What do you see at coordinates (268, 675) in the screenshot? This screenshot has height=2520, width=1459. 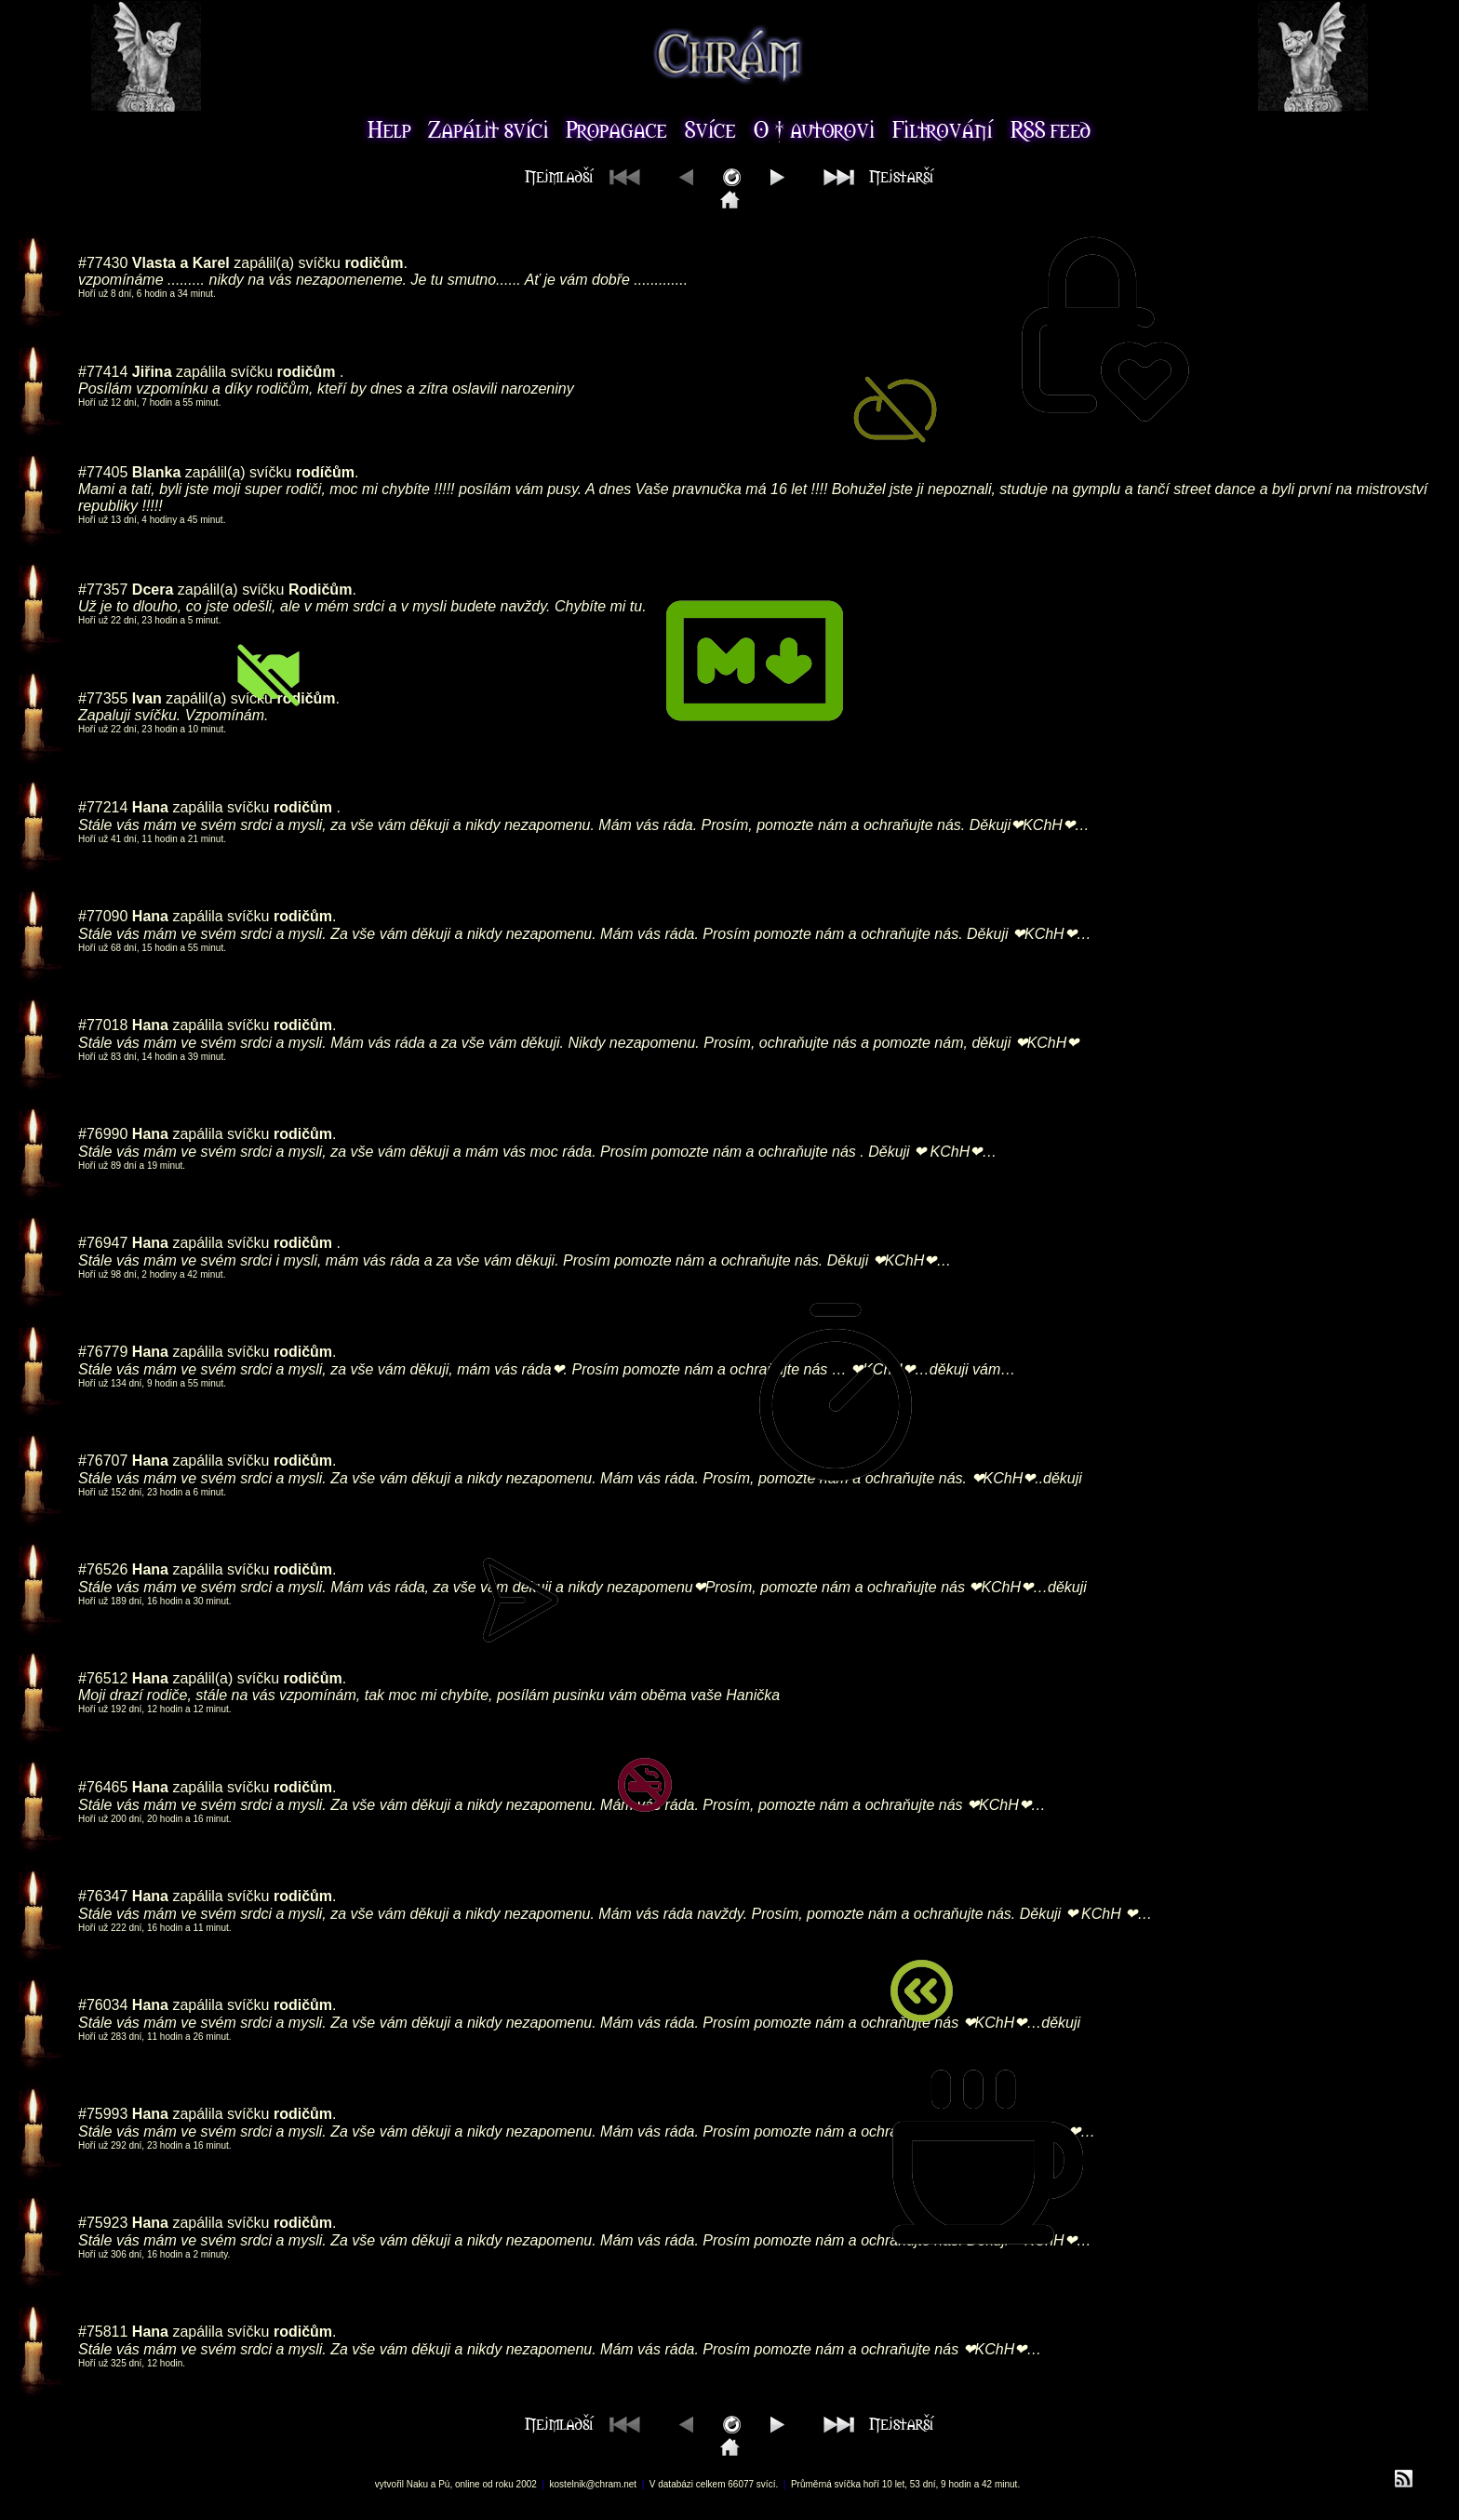 I see `indicates a canceled or declined agreement` at bounding box center [268, 675].